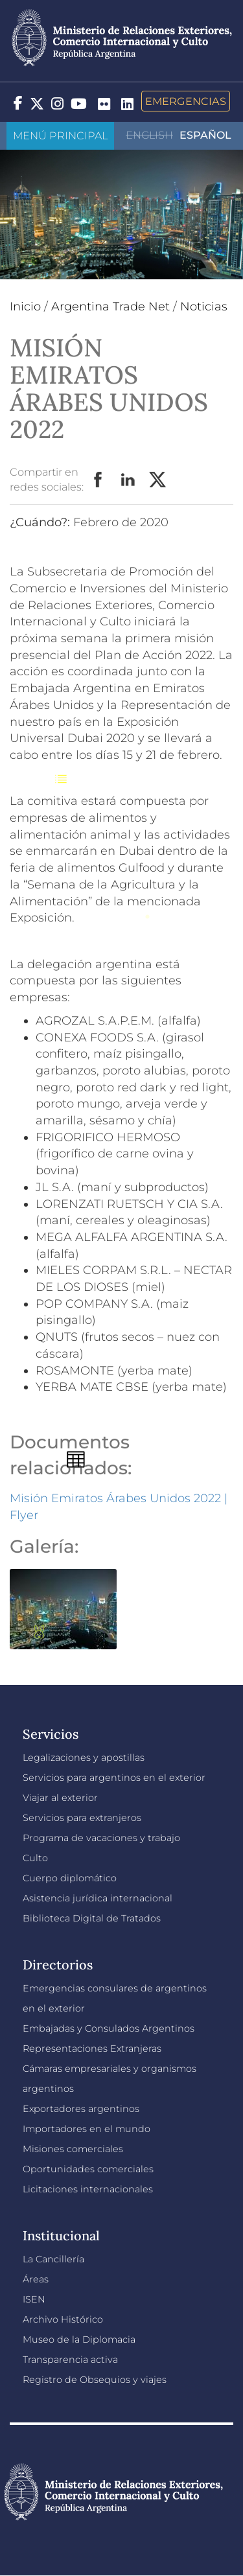  Describe the element at coordinates (147, 916) in the screenshot. I see `indicates an unread notification or new item` at that location.